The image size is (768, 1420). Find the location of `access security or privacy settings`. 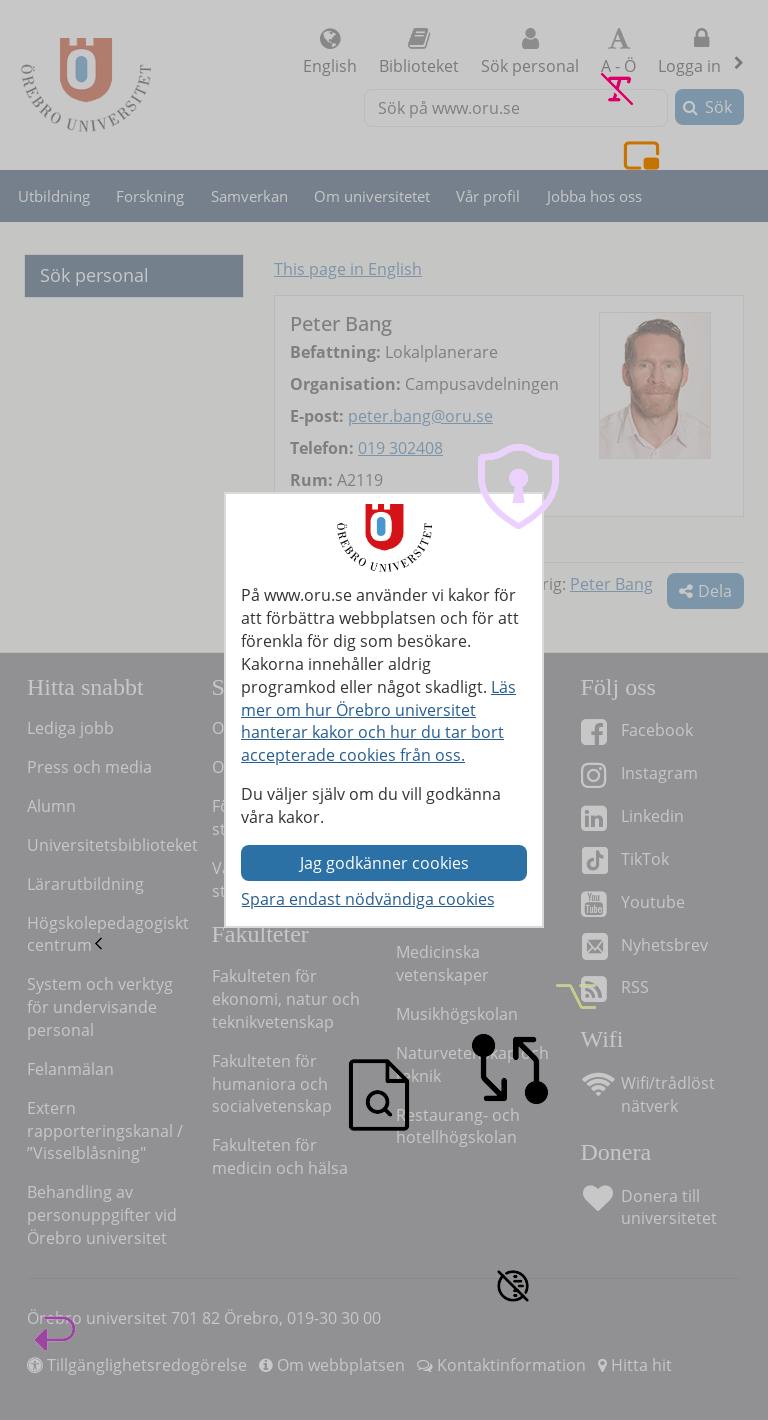

access security or privacy settings is located at coordinates (515, 487).